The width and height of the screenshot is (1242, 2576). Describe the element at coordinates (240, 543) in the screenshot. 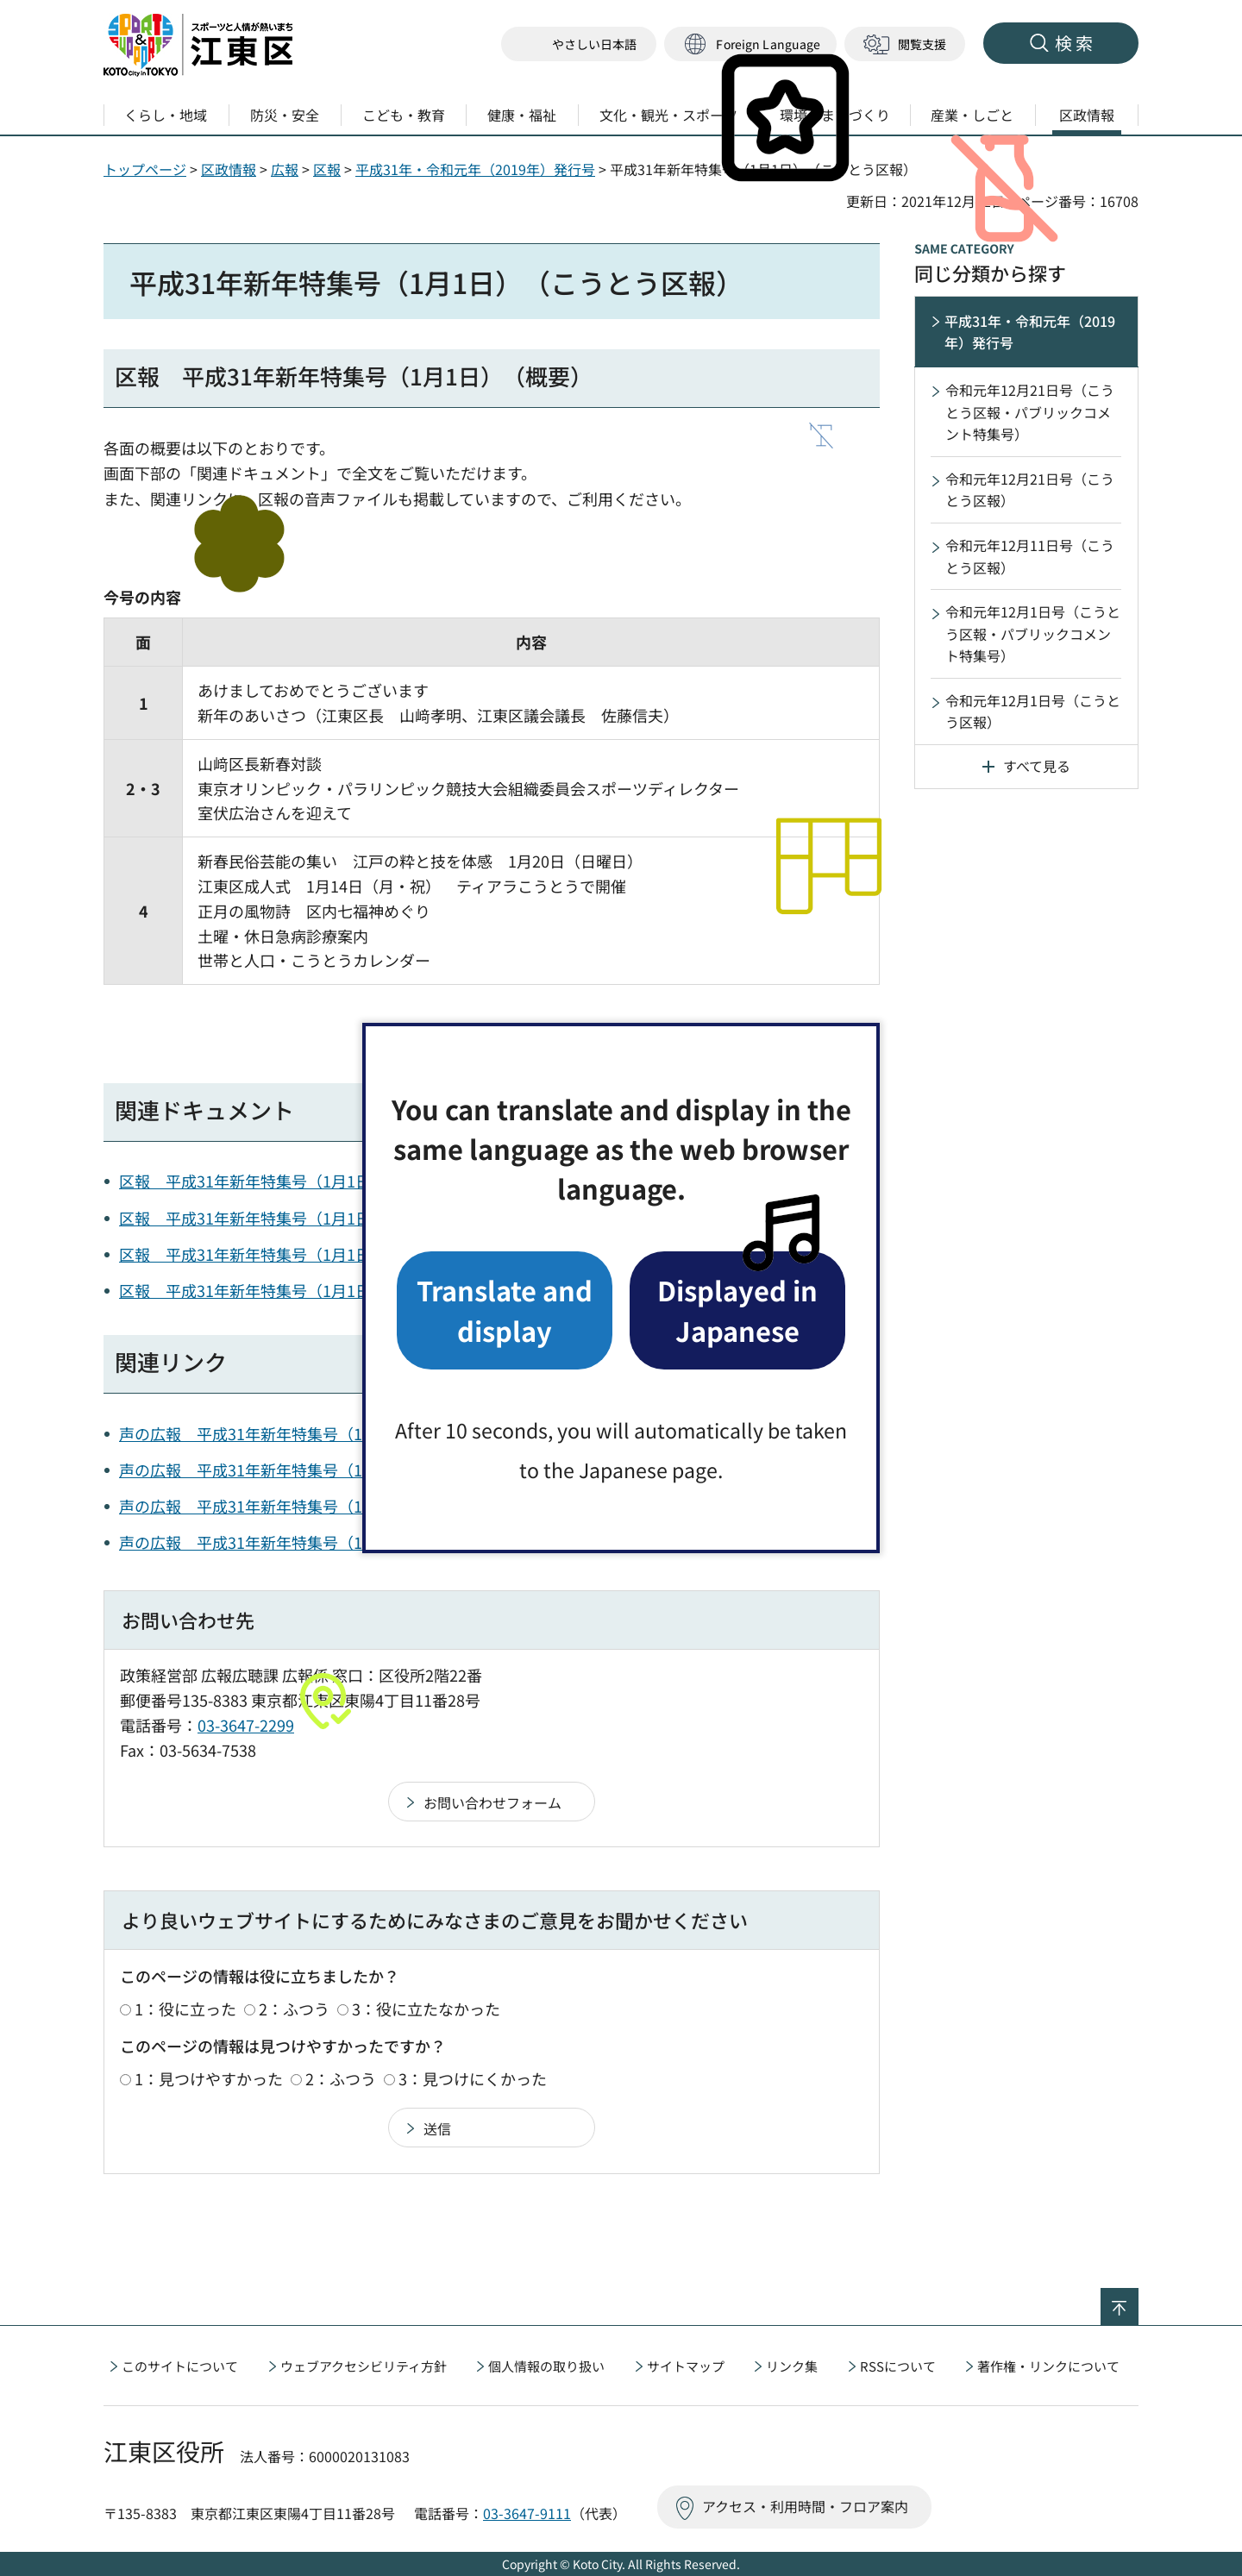

I see `indicates a michelin-starred restaurant or venue` at that location.